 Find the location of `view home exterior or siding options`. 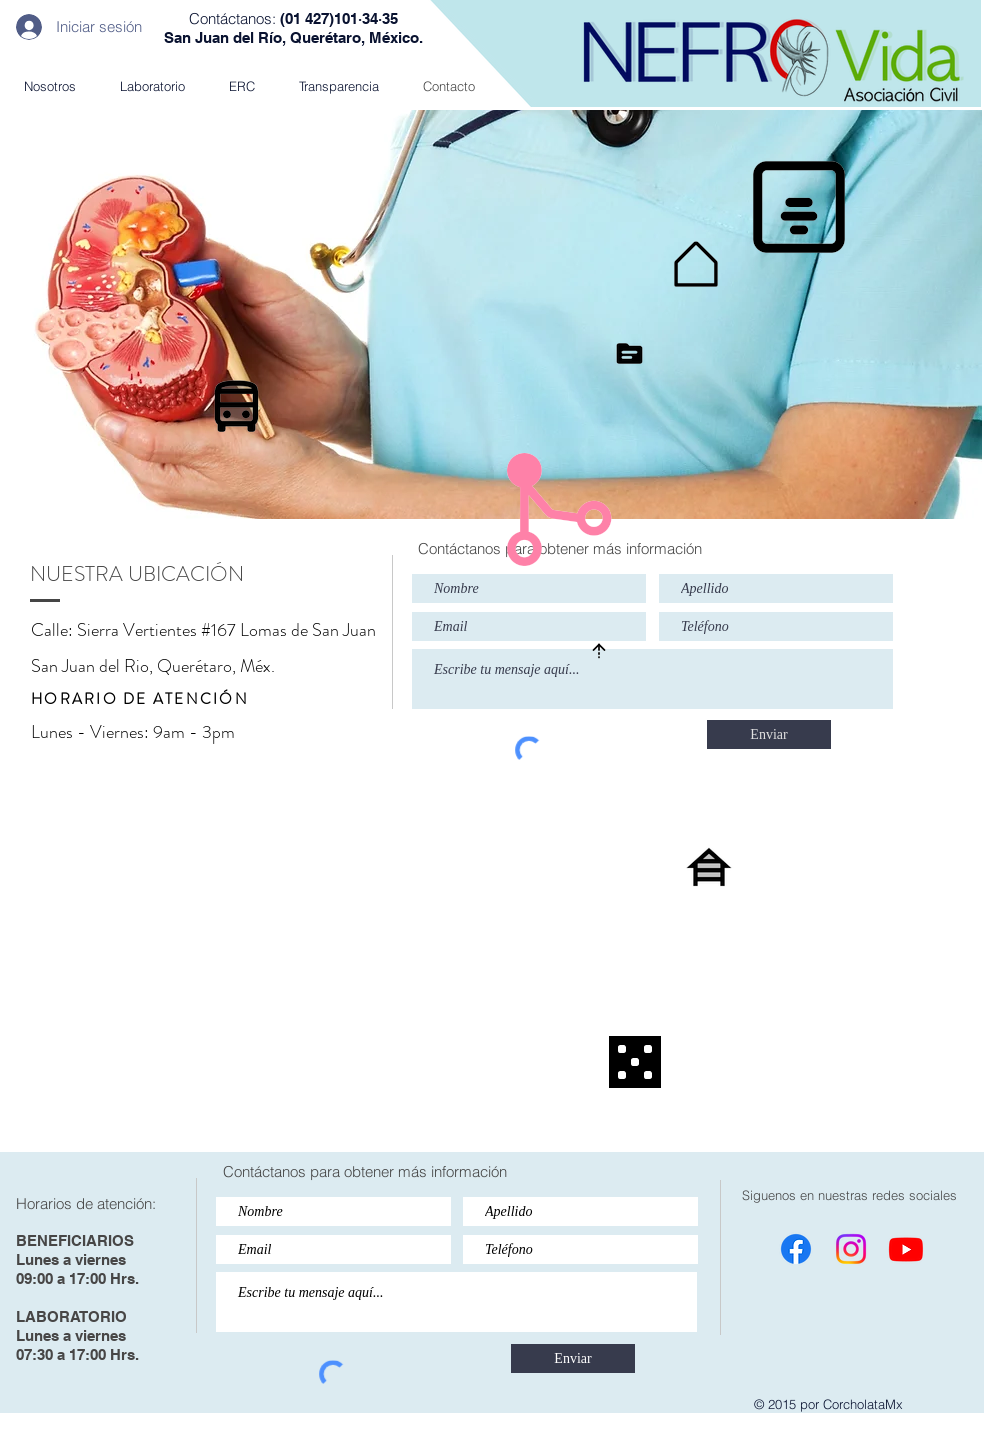

view home exterior or siding options is located at coordinates (709, 868).